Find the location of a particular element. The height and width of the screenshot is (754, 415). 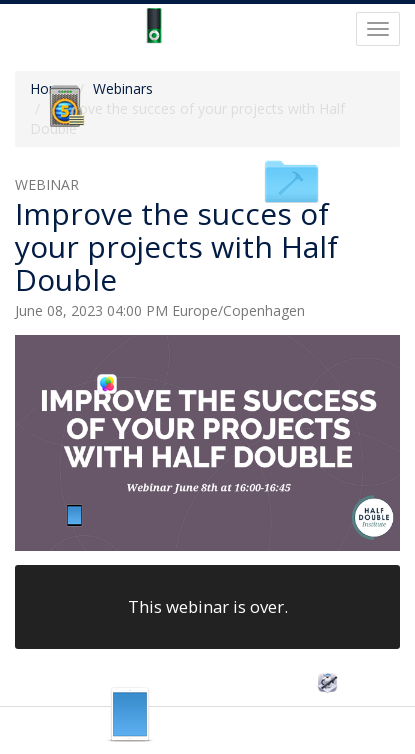

indicates a connected iPad Air 2 device is located at coordinates (130, 714).